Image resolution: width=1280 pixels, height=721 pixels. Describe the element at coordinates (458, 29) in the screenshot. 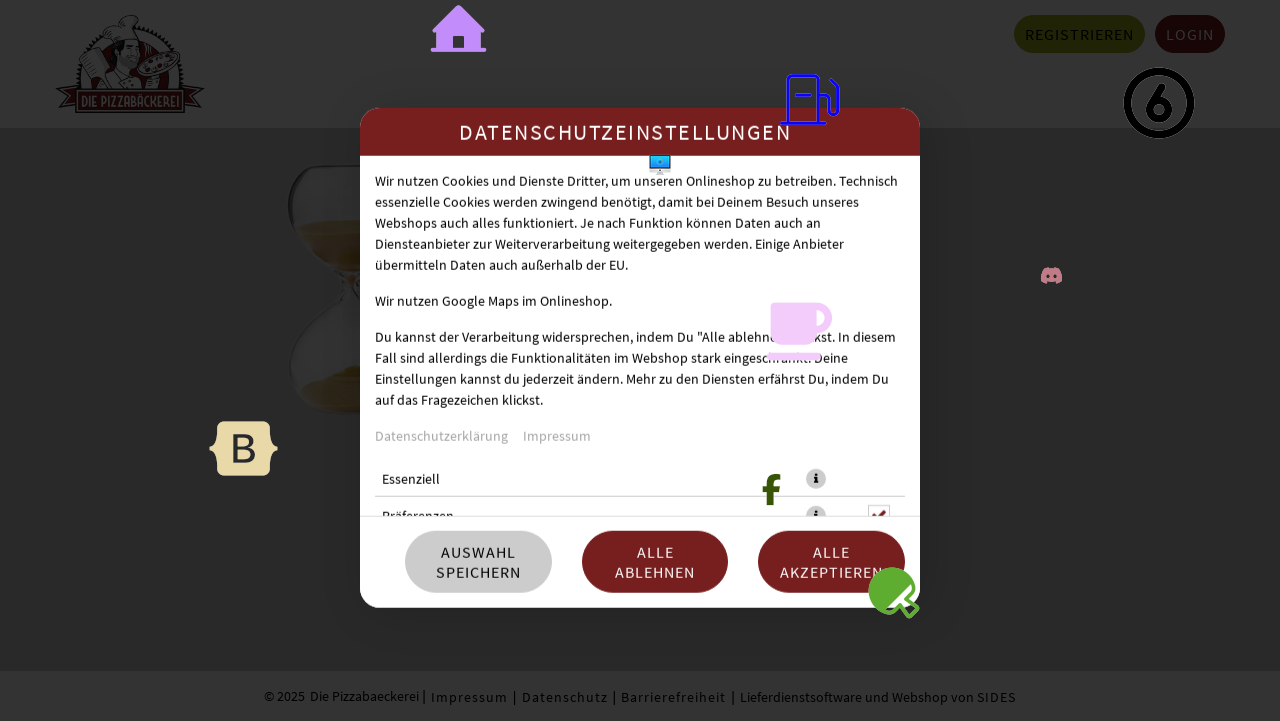

I see `navigate to home screen` at that location.